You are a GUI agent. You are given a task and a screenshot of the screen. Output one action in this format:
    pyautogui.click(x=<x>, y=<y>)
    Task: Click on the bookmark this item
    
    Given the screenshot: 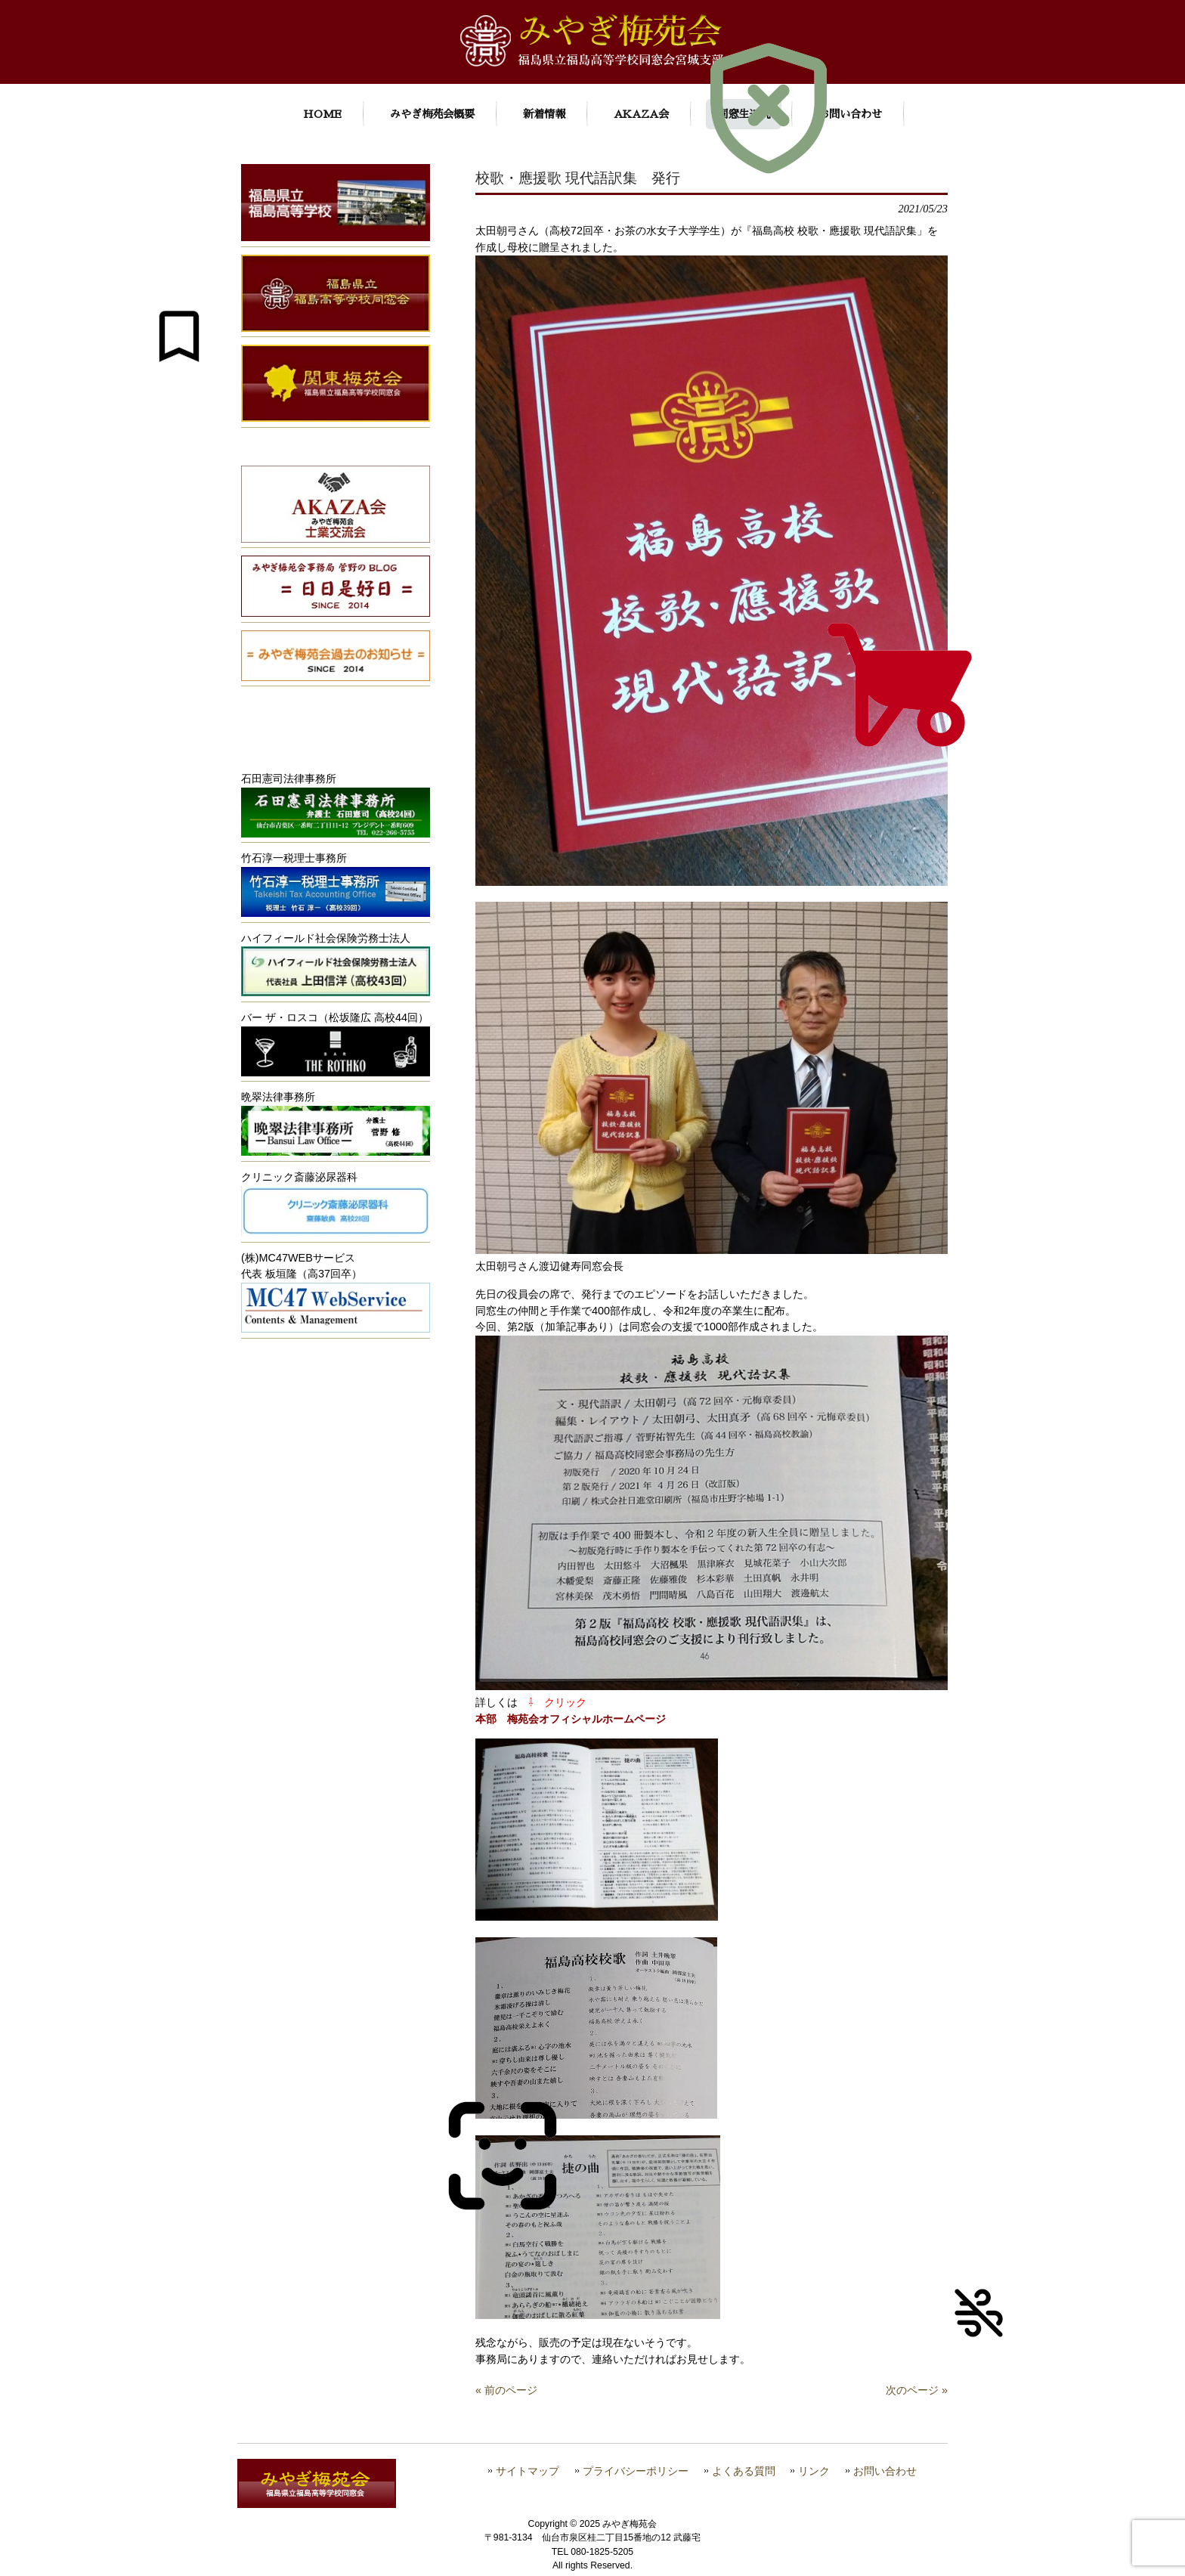 What is the action you would take?
    pyautogui.click(x=179, y=336)
    